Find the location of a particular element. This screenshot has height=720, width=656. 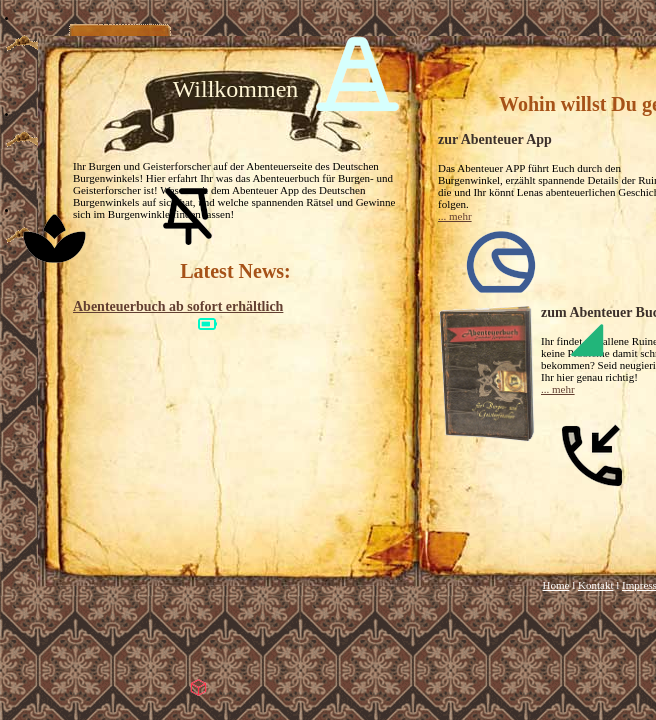

resize element by dragging corner is located at coordinates (589, 342).